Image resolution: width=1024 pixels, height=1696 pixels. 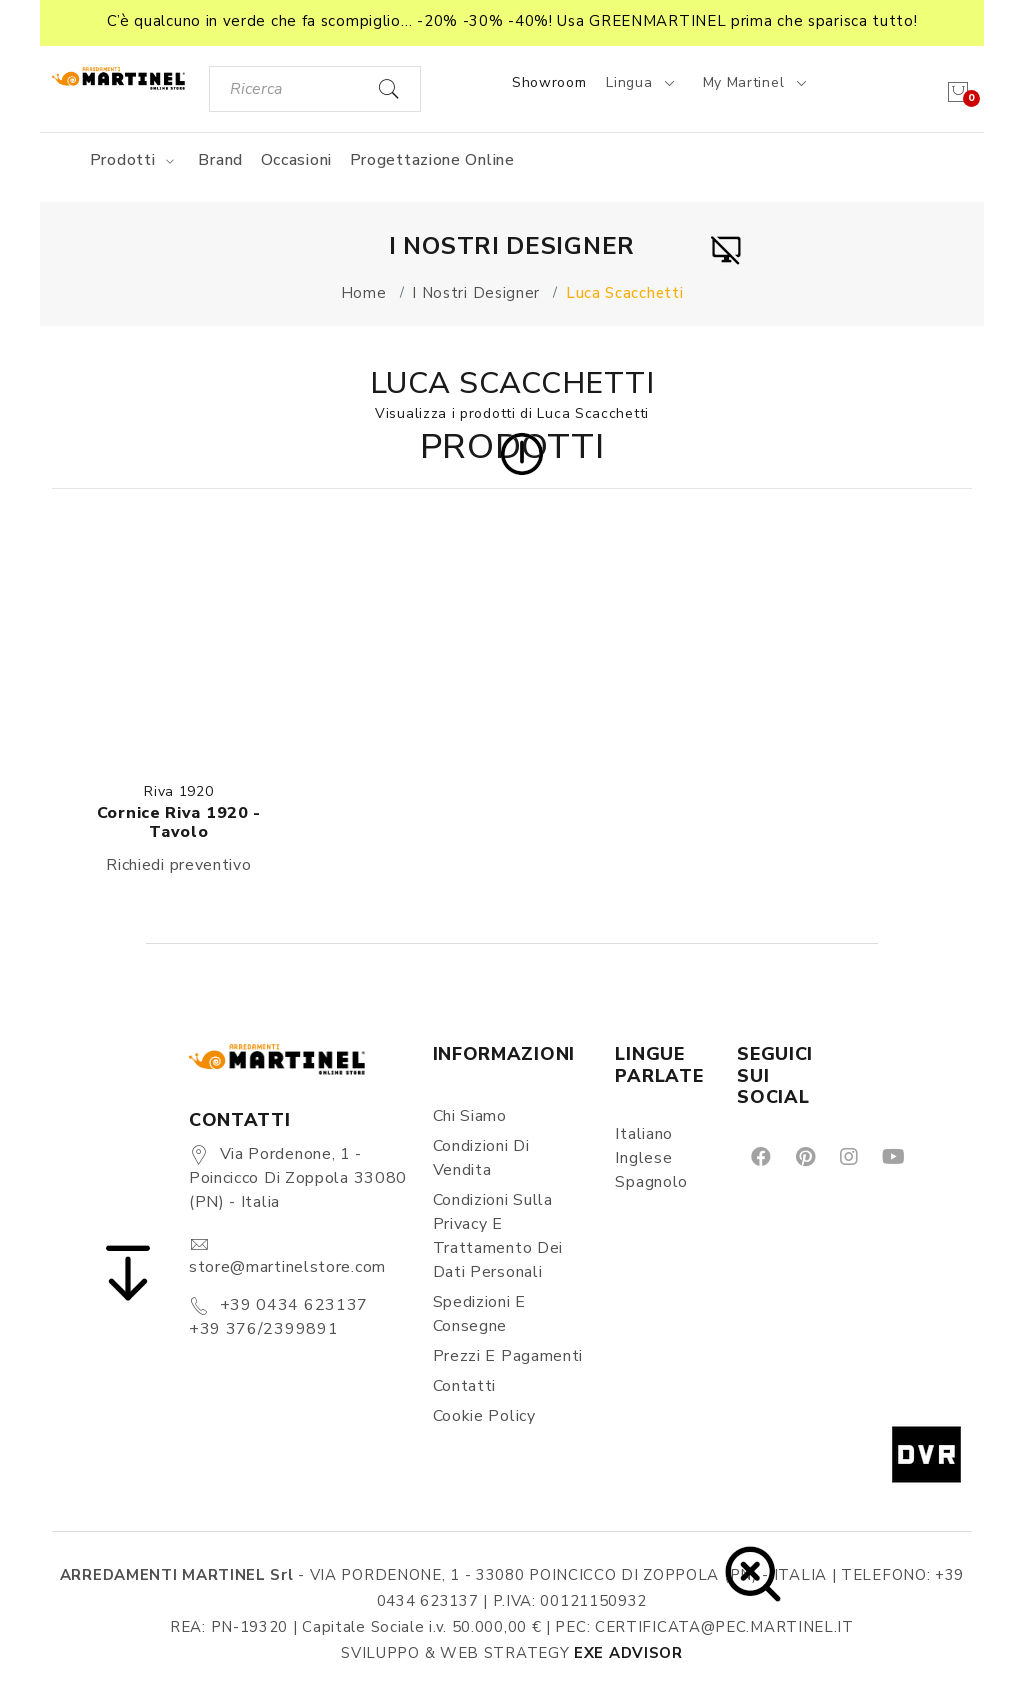 I want to click on clear search query, so click(x=753, y=1574).